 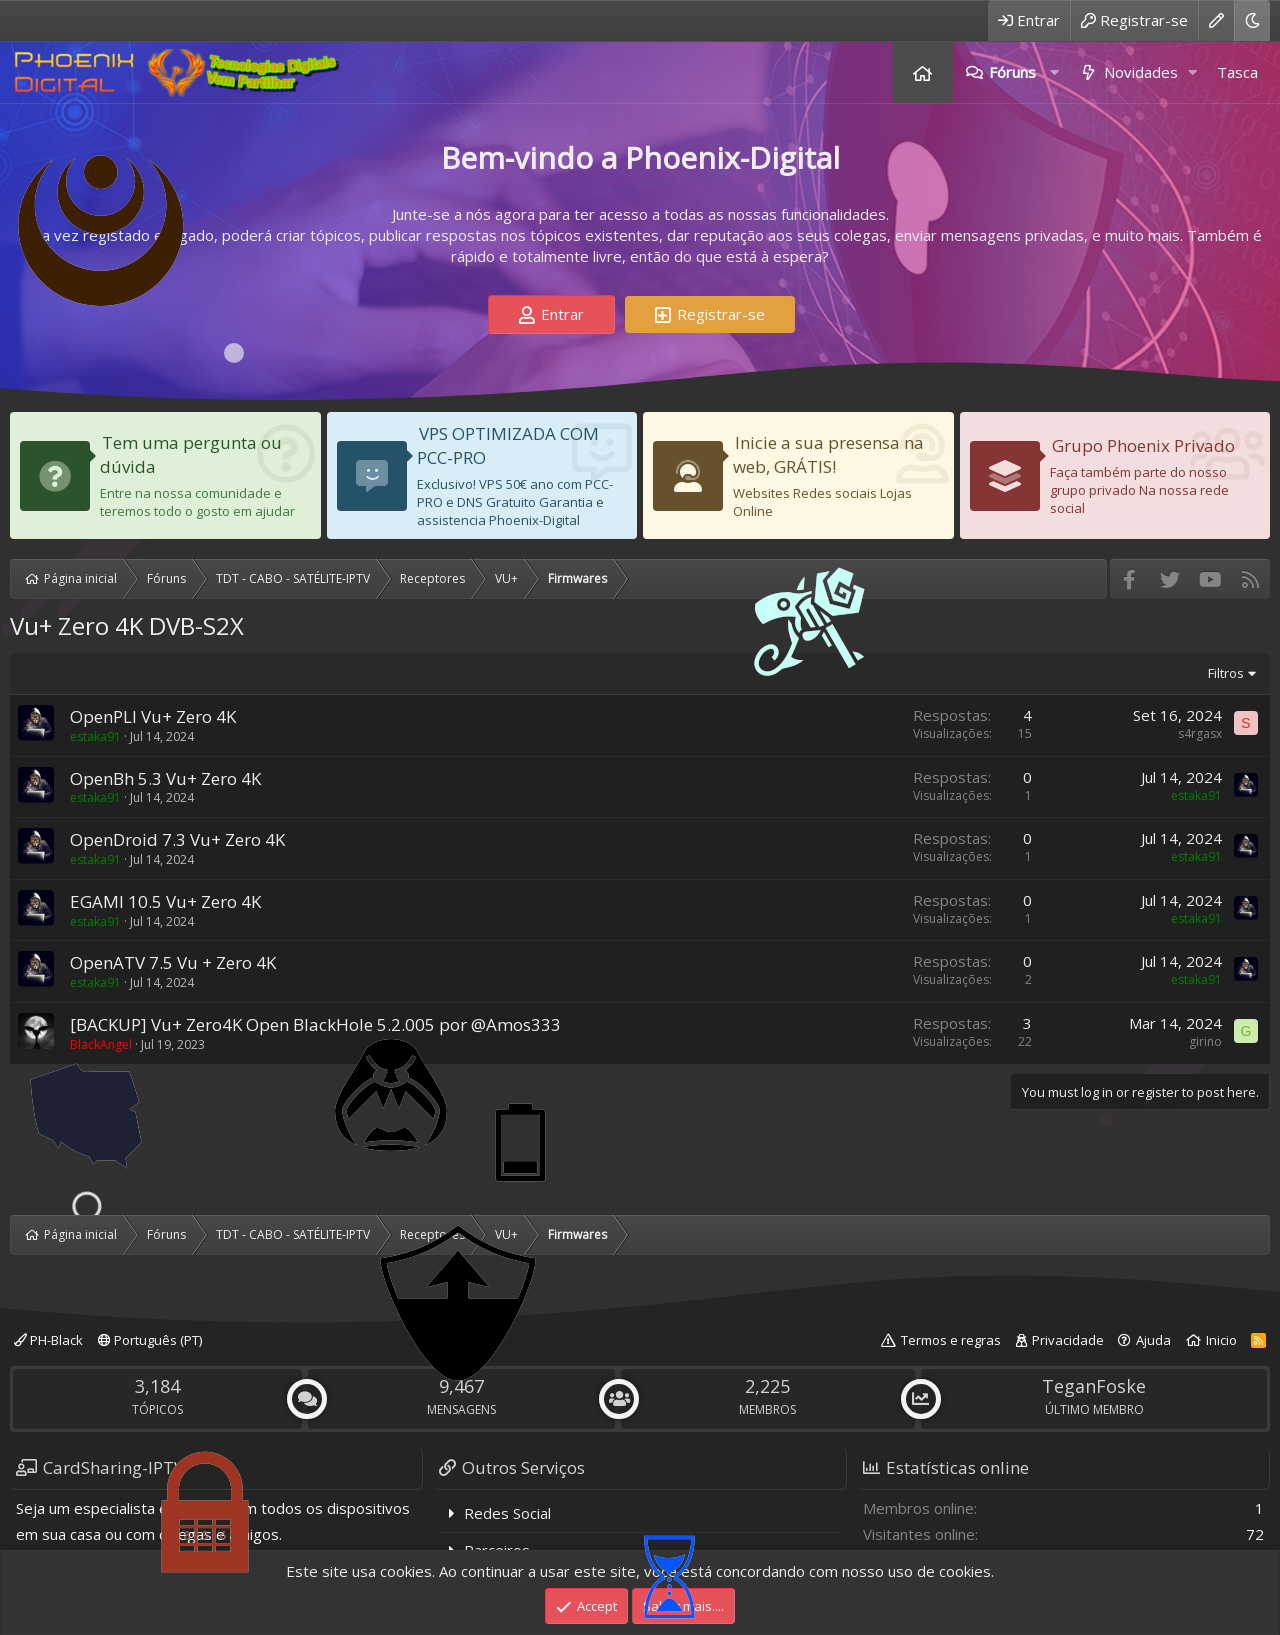 What do you see at coordinates (809, 622) in the screenshot?
I see `decorative icon representing guns and roses theme` at bounding box center [809, 622].